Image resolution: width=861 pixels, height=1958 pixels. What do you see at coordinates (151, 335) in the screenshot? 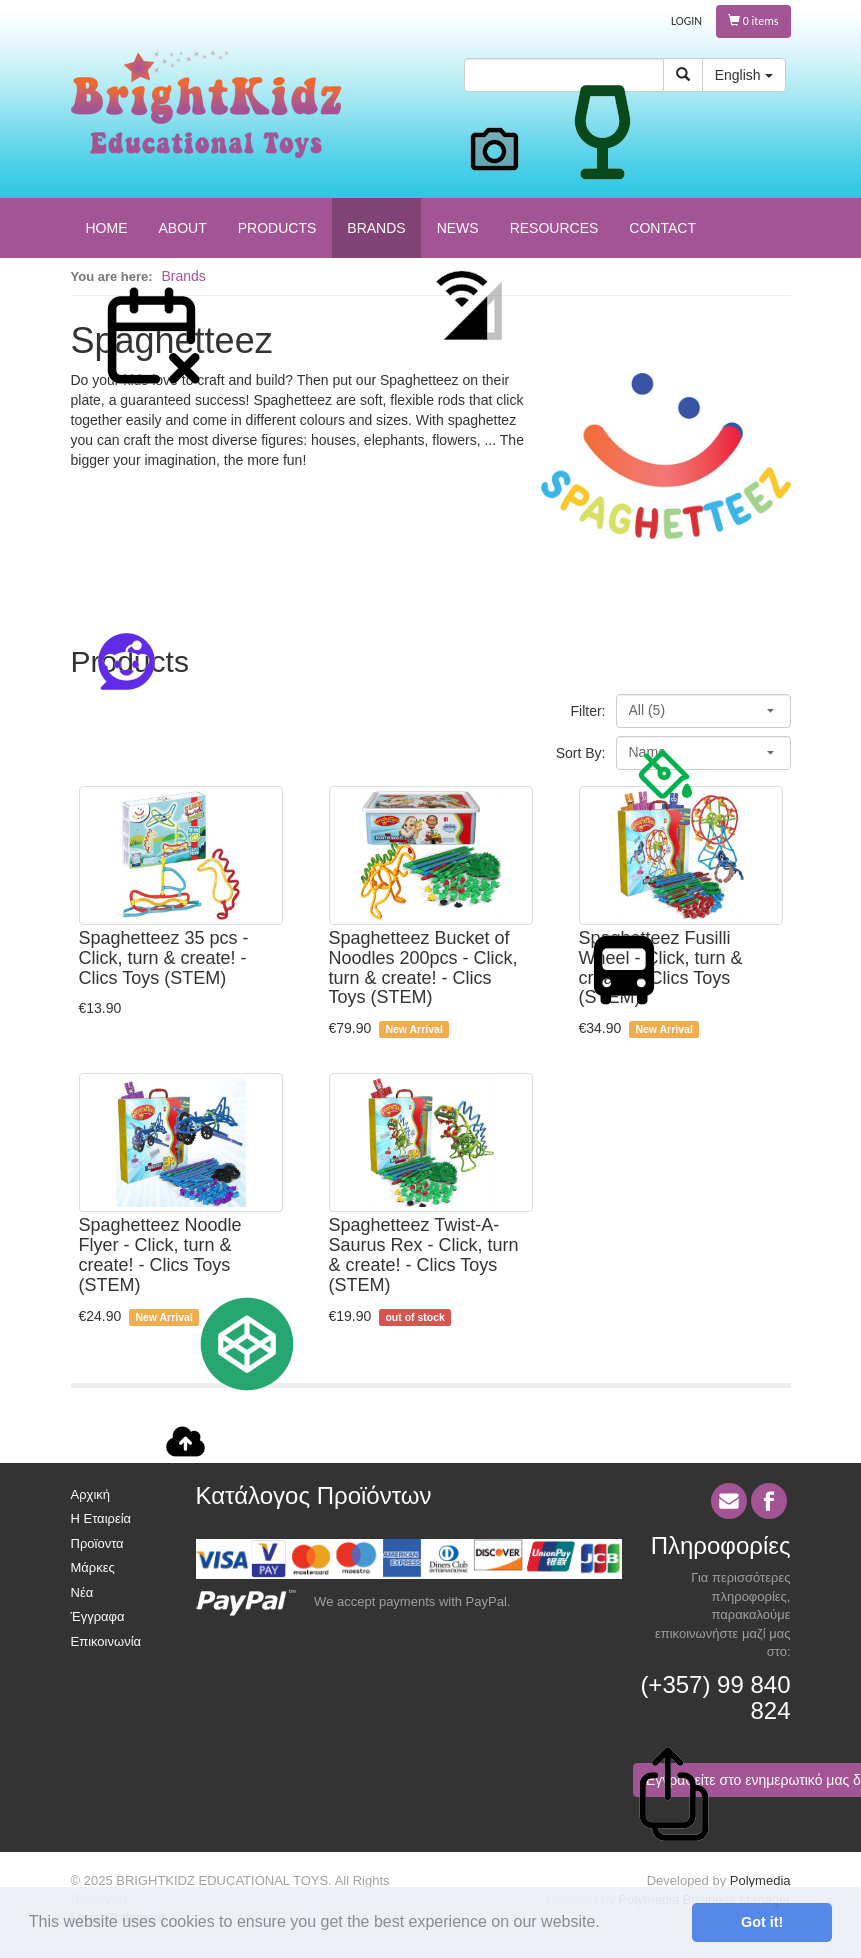
I see `cancel or delete a scheduled event` at bounding box center [151, 335].